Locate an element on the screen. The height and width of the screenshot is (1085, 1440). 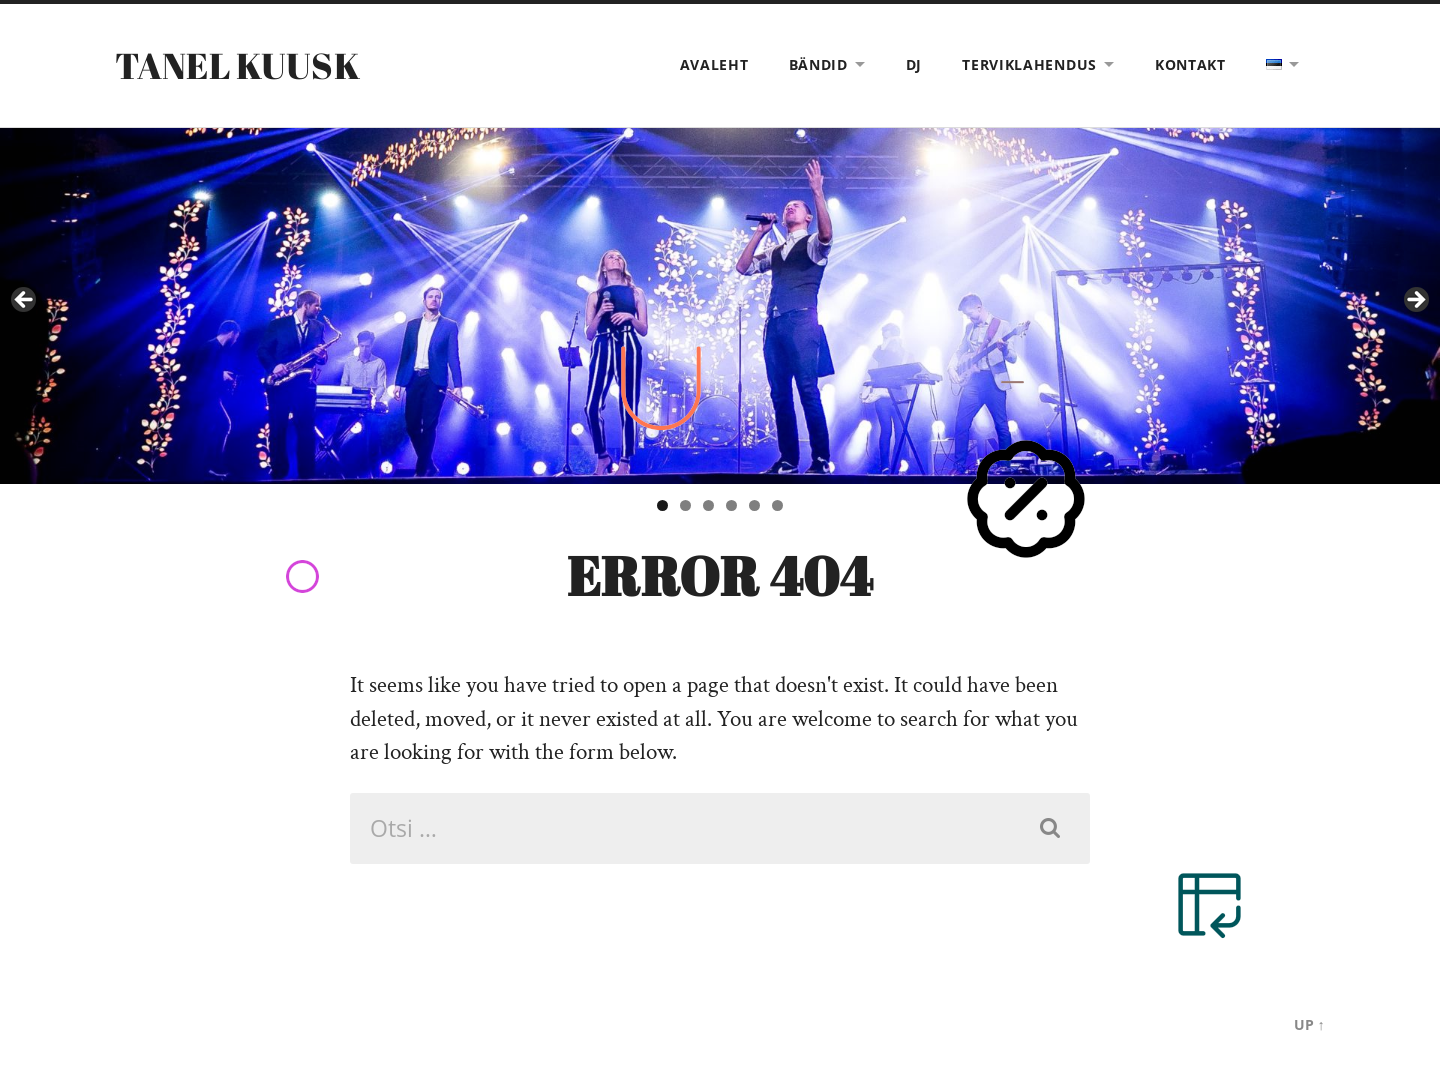
perform a union operation on selected shapes is located at coordinates (661, 382).